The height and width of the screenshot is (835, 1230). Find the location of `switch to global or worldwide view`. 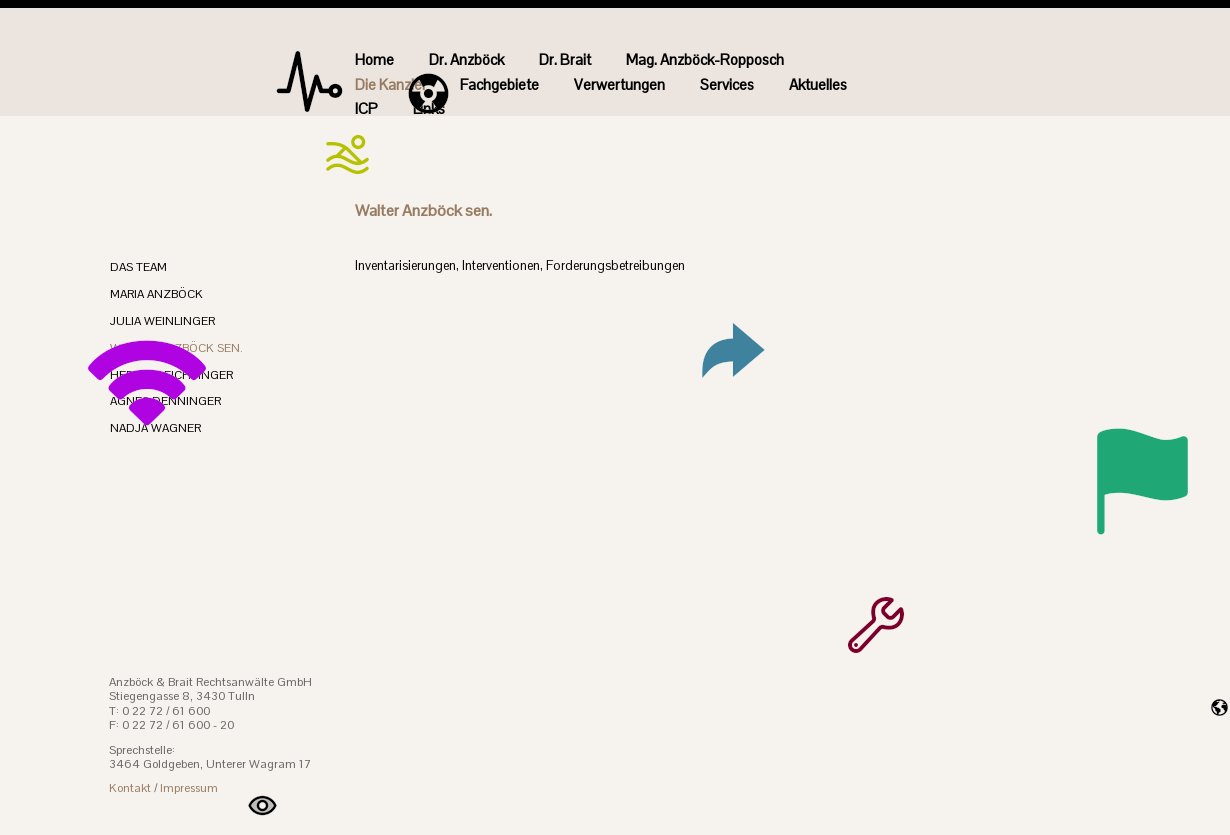

switch to global or worldwide view is located at coordinates (1219, 707).